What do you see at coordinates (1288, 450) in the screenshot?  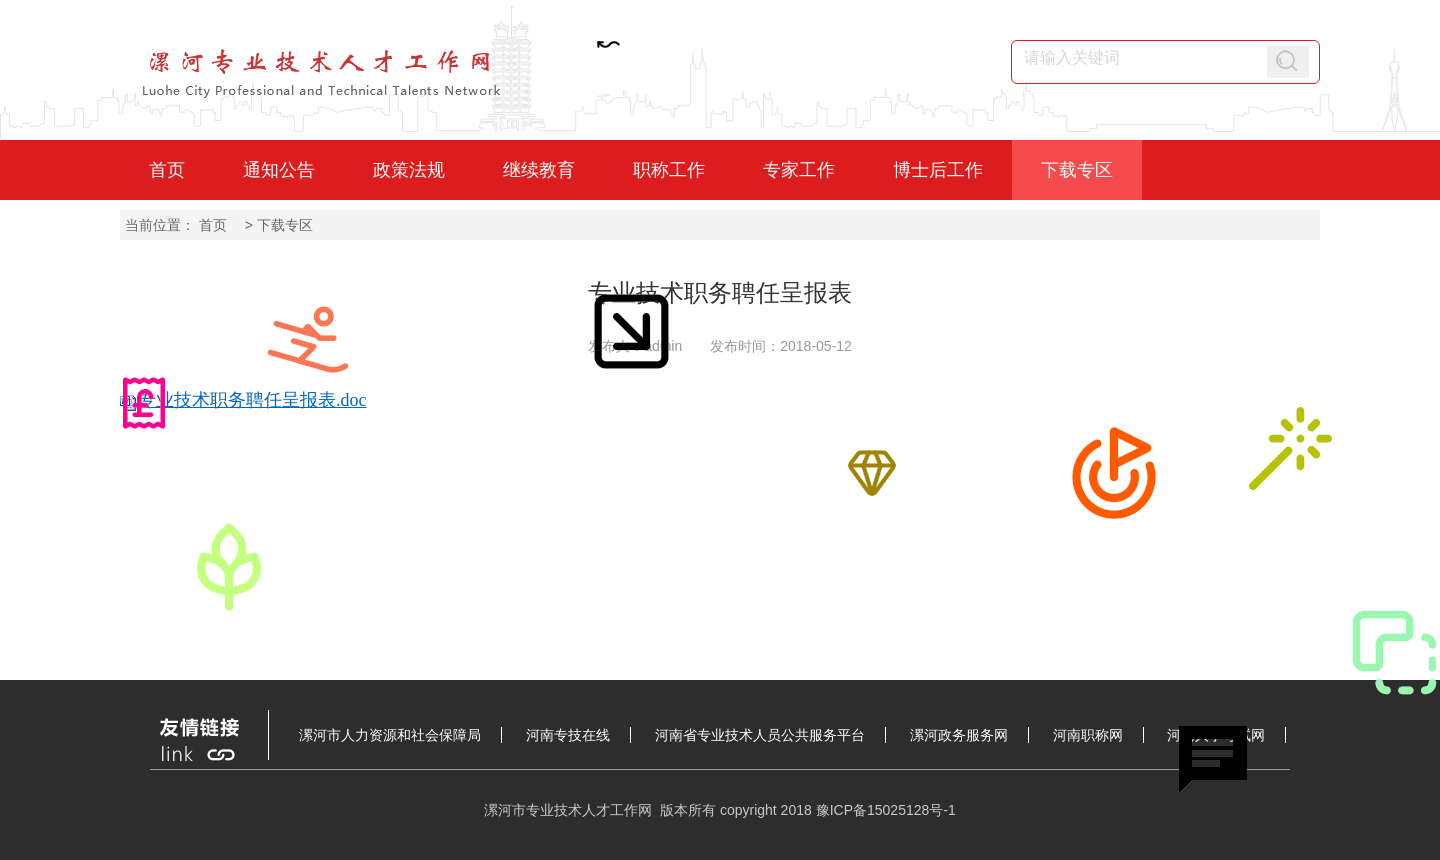 I see `apply magic or auto-enhance effects` at bounding box center [1288, 450].